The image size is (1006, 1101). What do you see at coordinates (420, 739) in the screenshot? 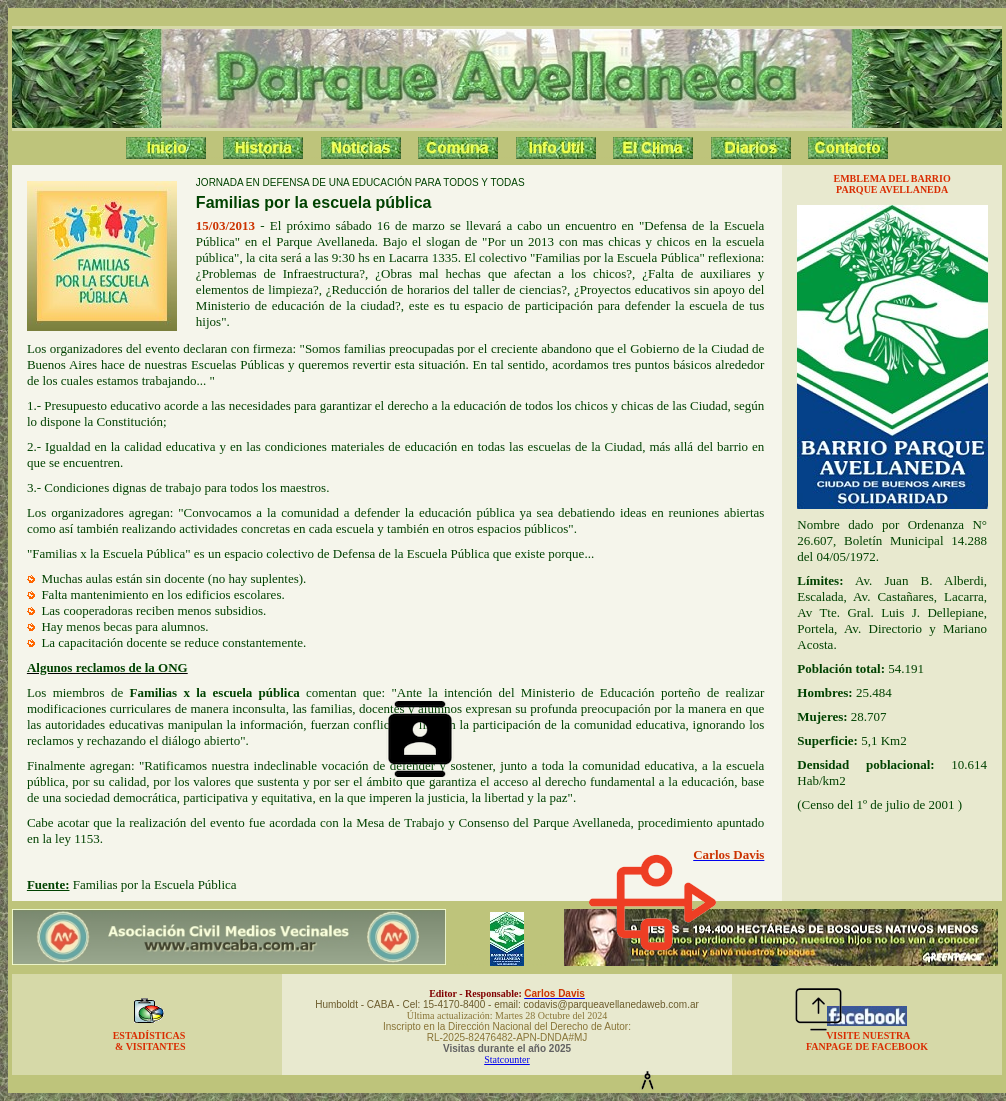
I see `access your contacts list` at bounding box center [420, 739].